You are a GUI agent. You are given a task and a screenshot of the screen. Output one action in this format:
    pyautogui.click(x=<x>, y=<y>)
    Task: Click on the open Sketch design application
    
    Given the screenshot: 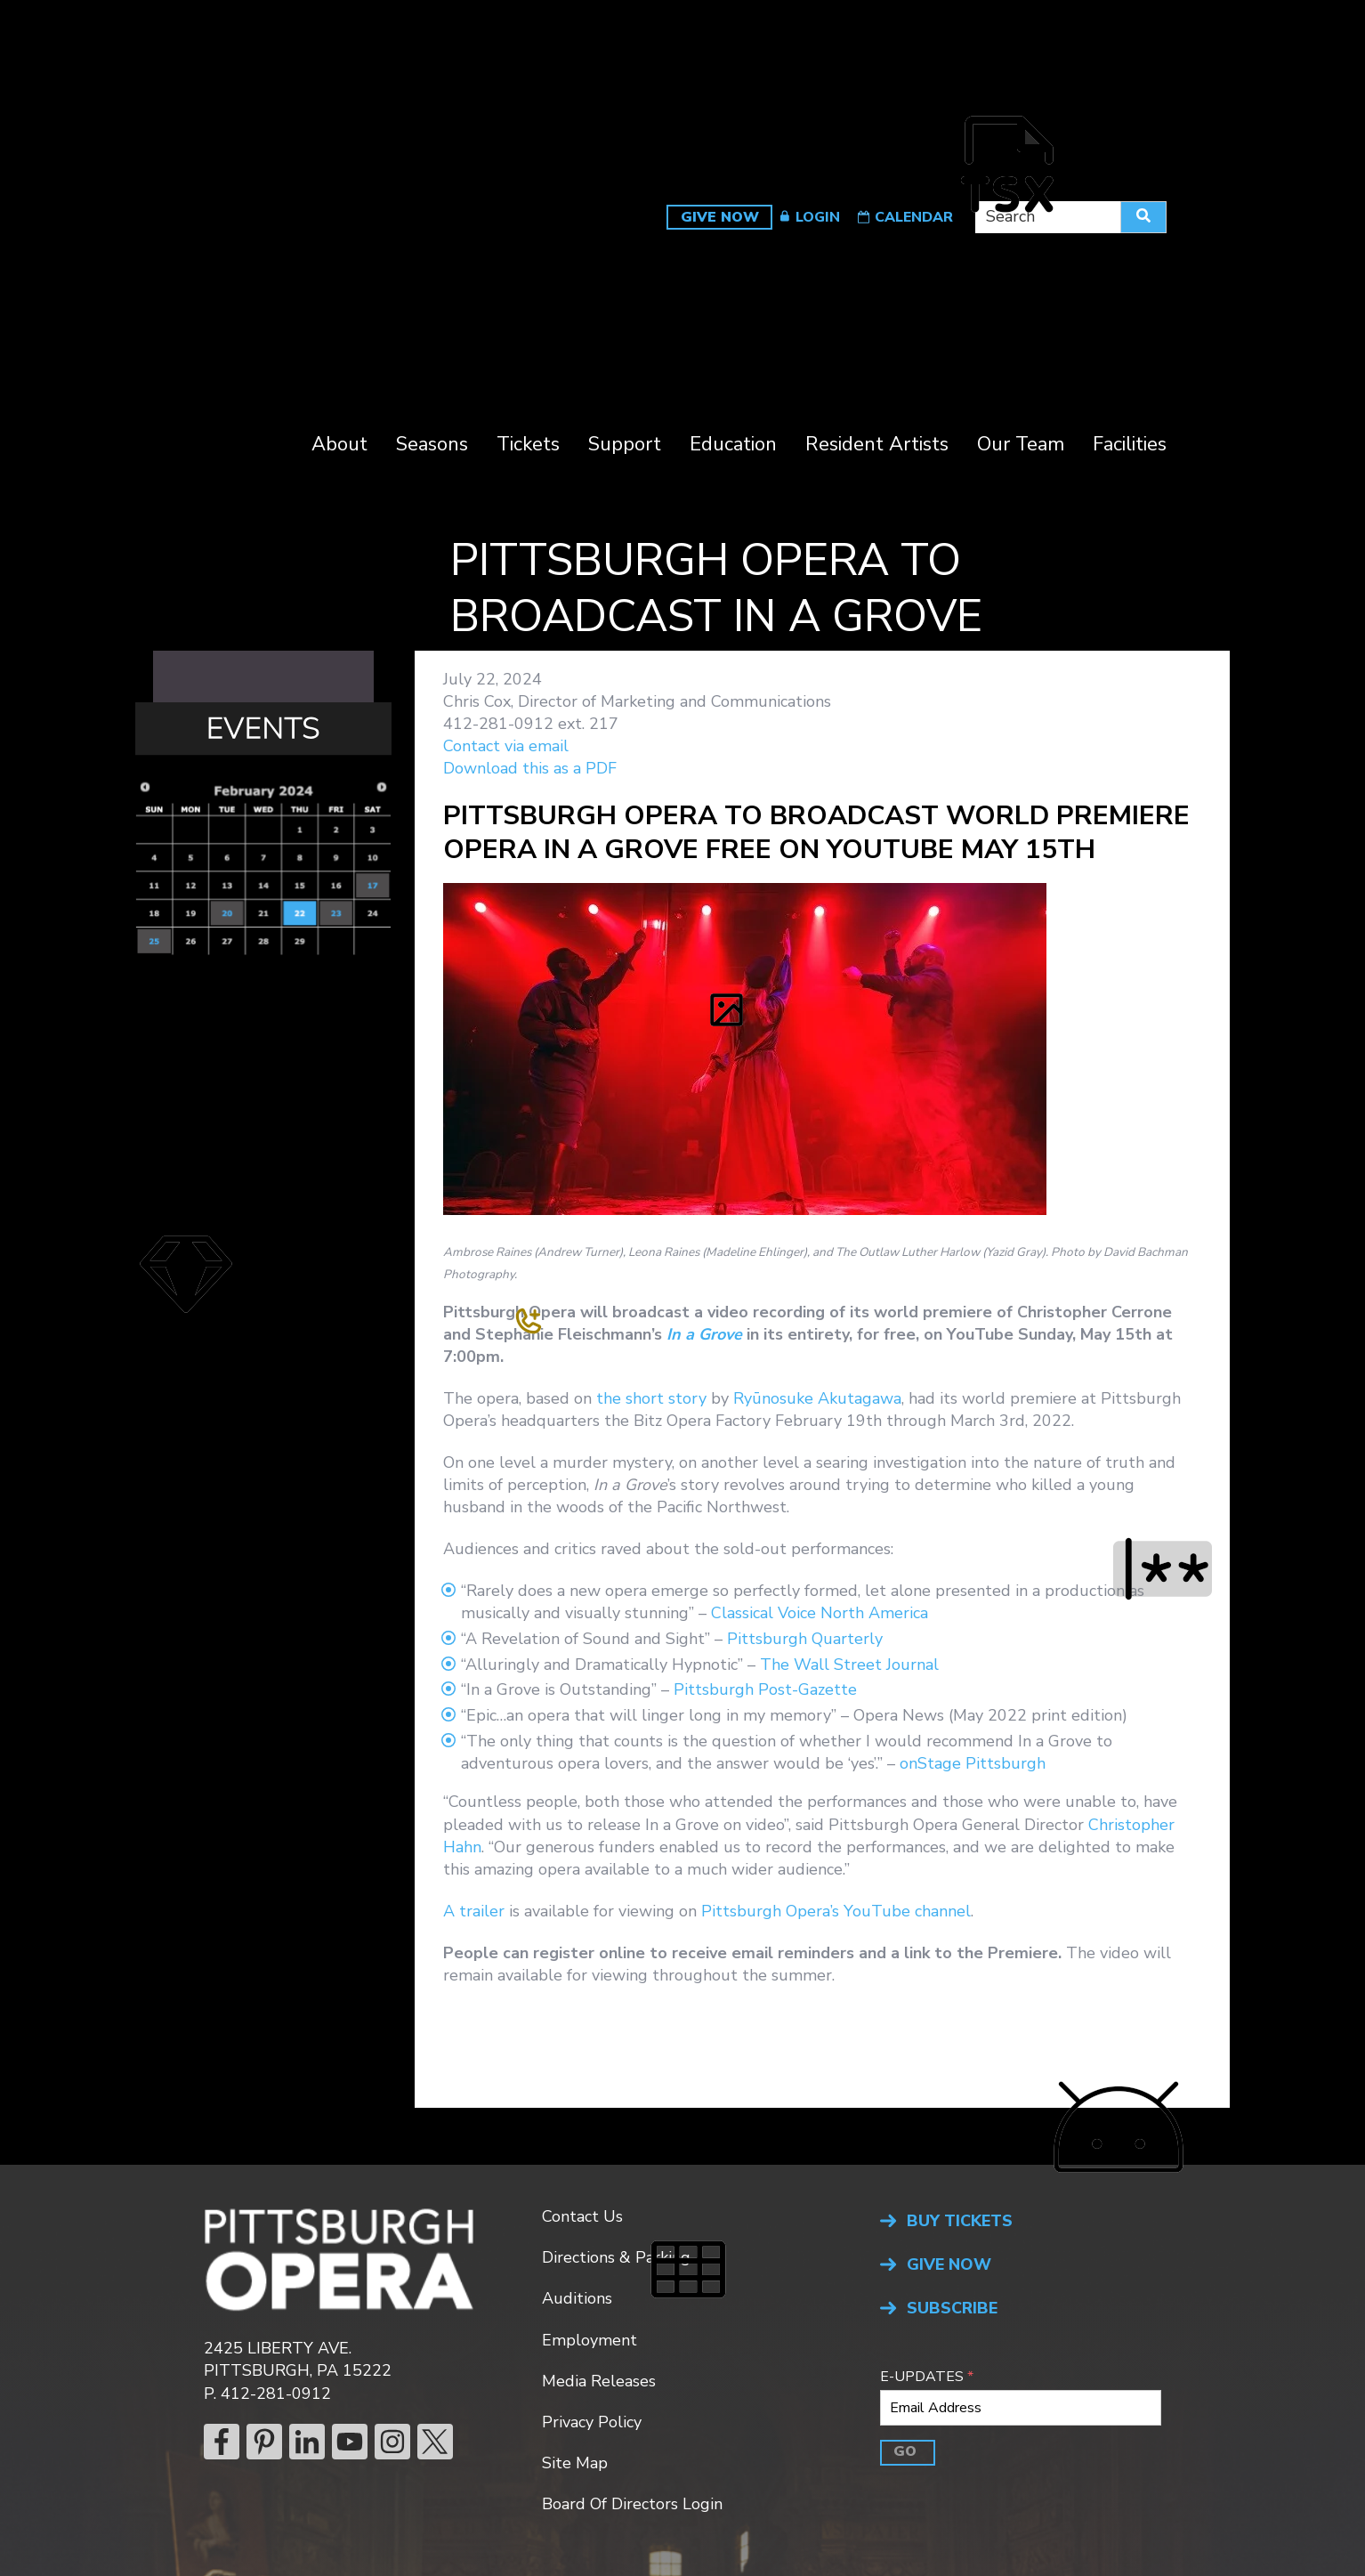 What is the action you would take?
    pyautogui.click(x=186, y=1273)
    